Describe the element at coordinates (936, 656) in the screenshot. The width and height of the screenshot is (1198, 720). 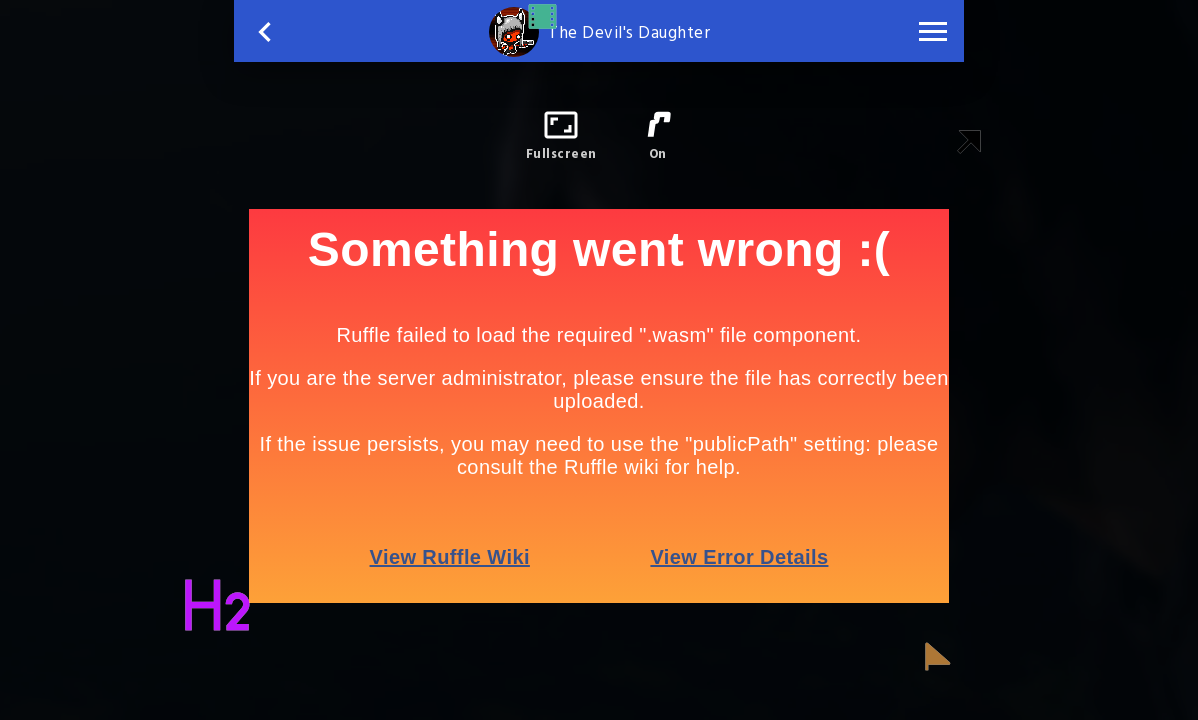
I see `flag an item for review or attention` at that location.